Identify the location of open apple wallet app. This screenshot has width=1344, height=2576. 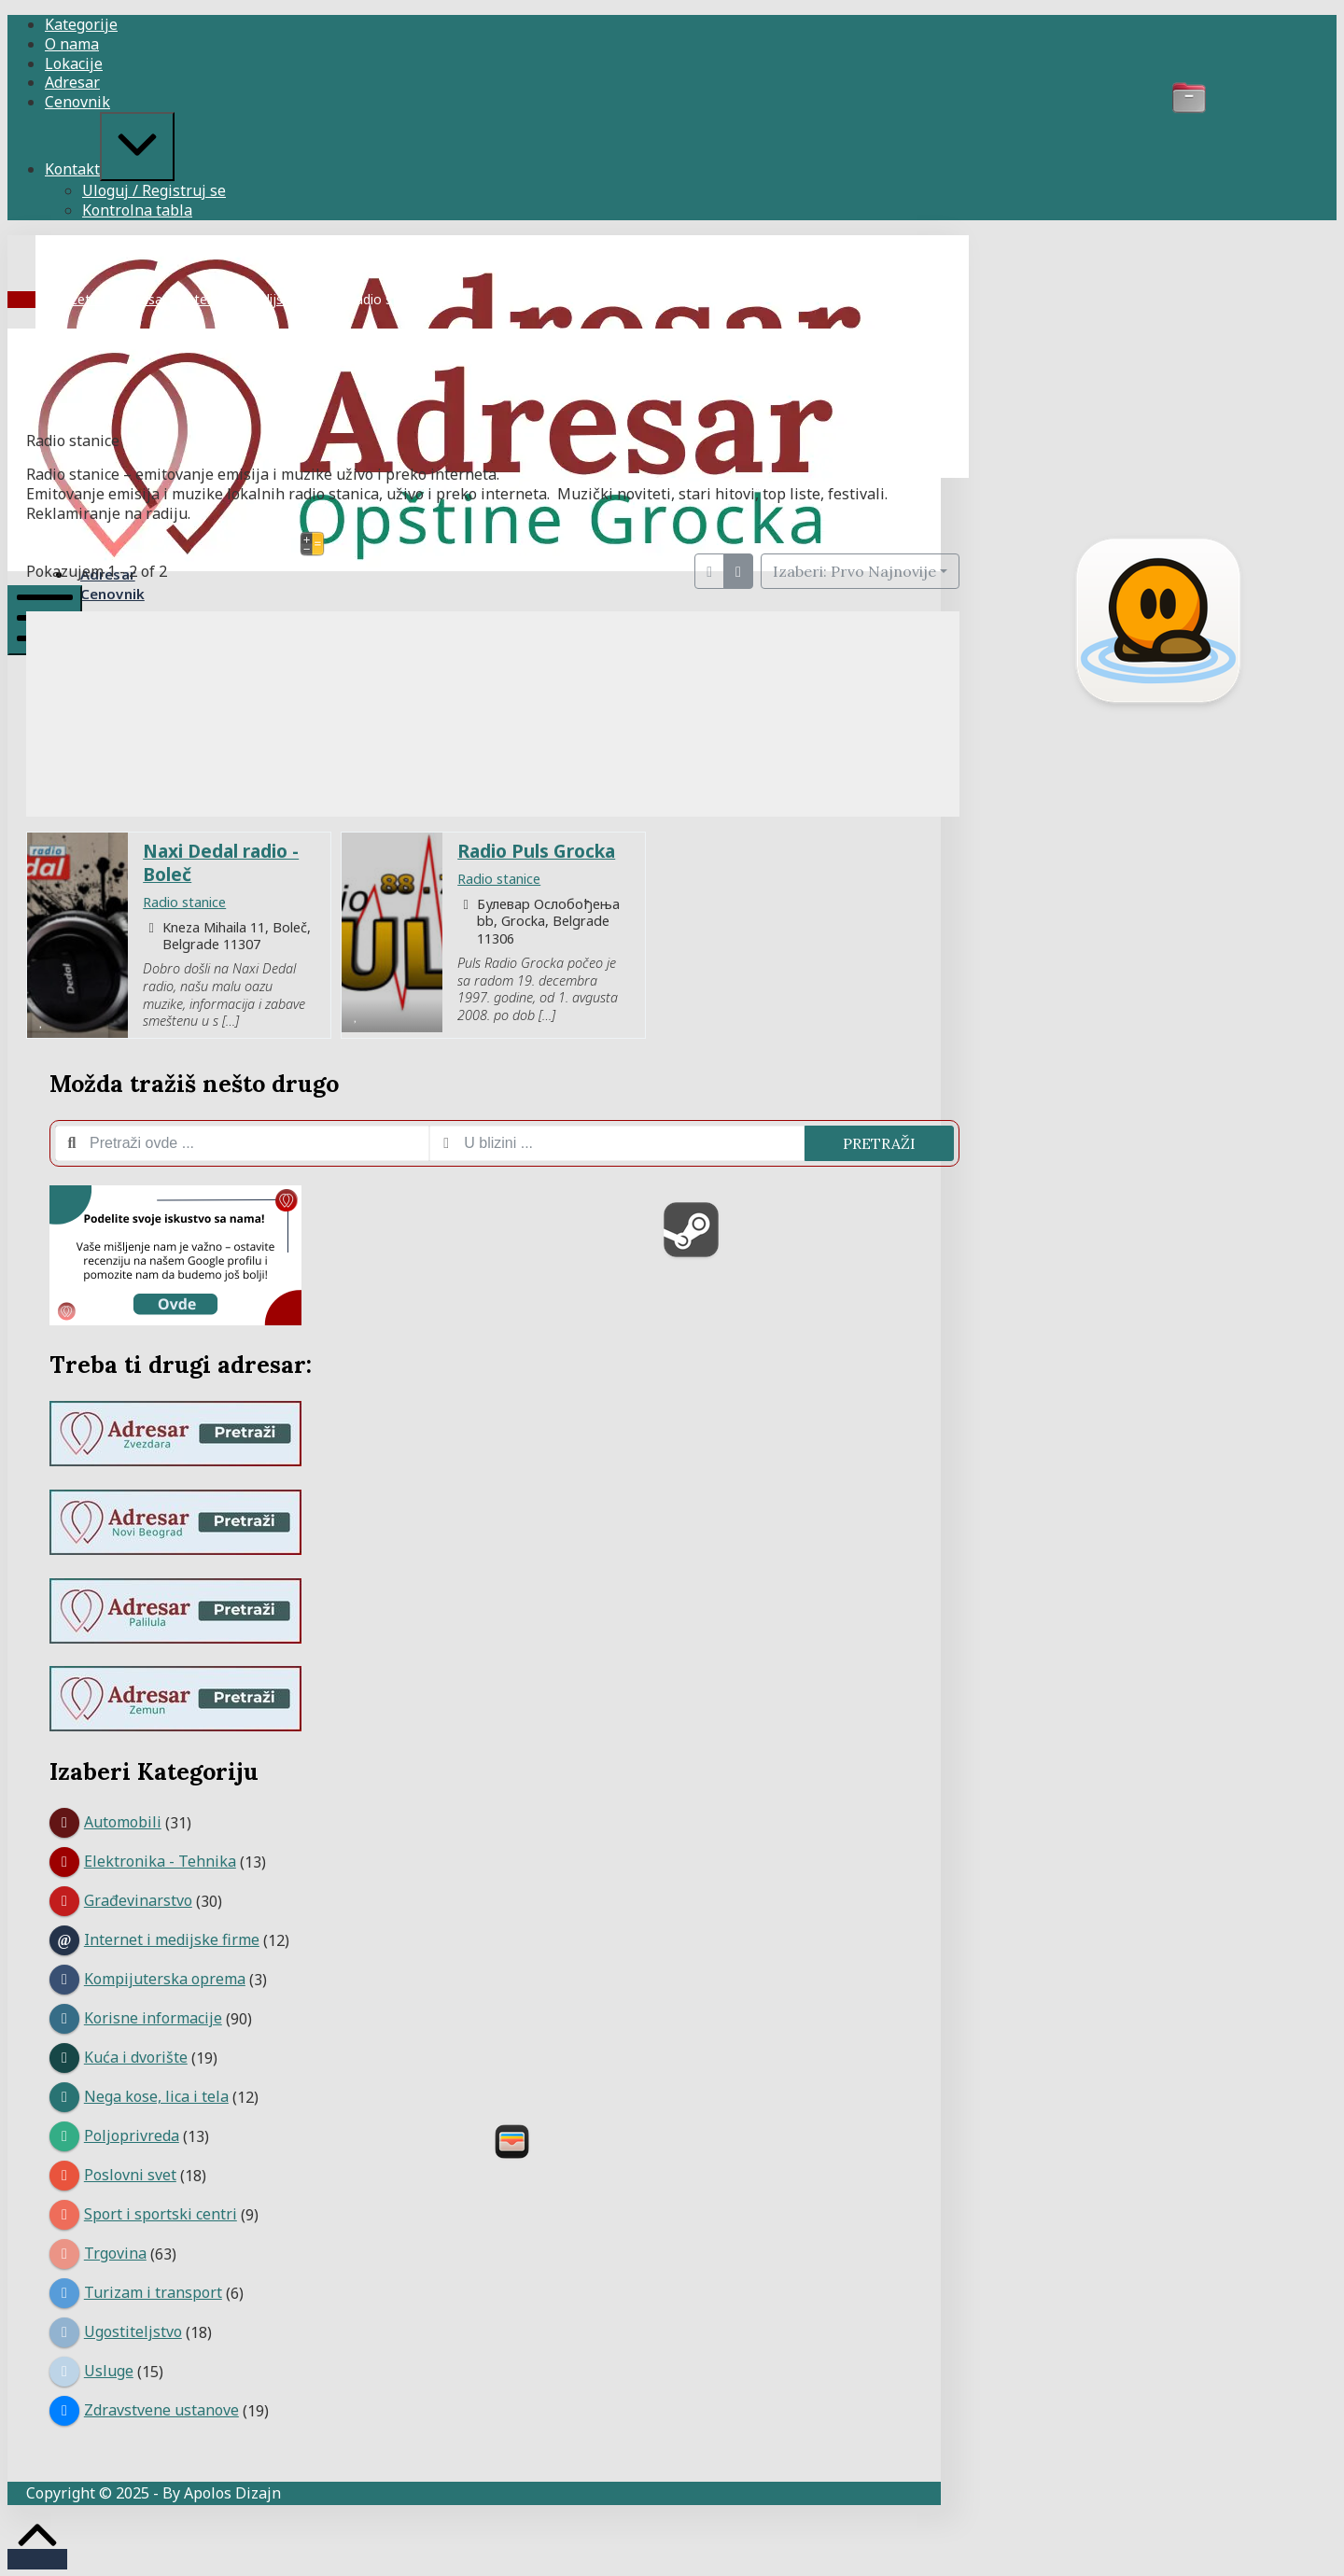
(511, 2141).